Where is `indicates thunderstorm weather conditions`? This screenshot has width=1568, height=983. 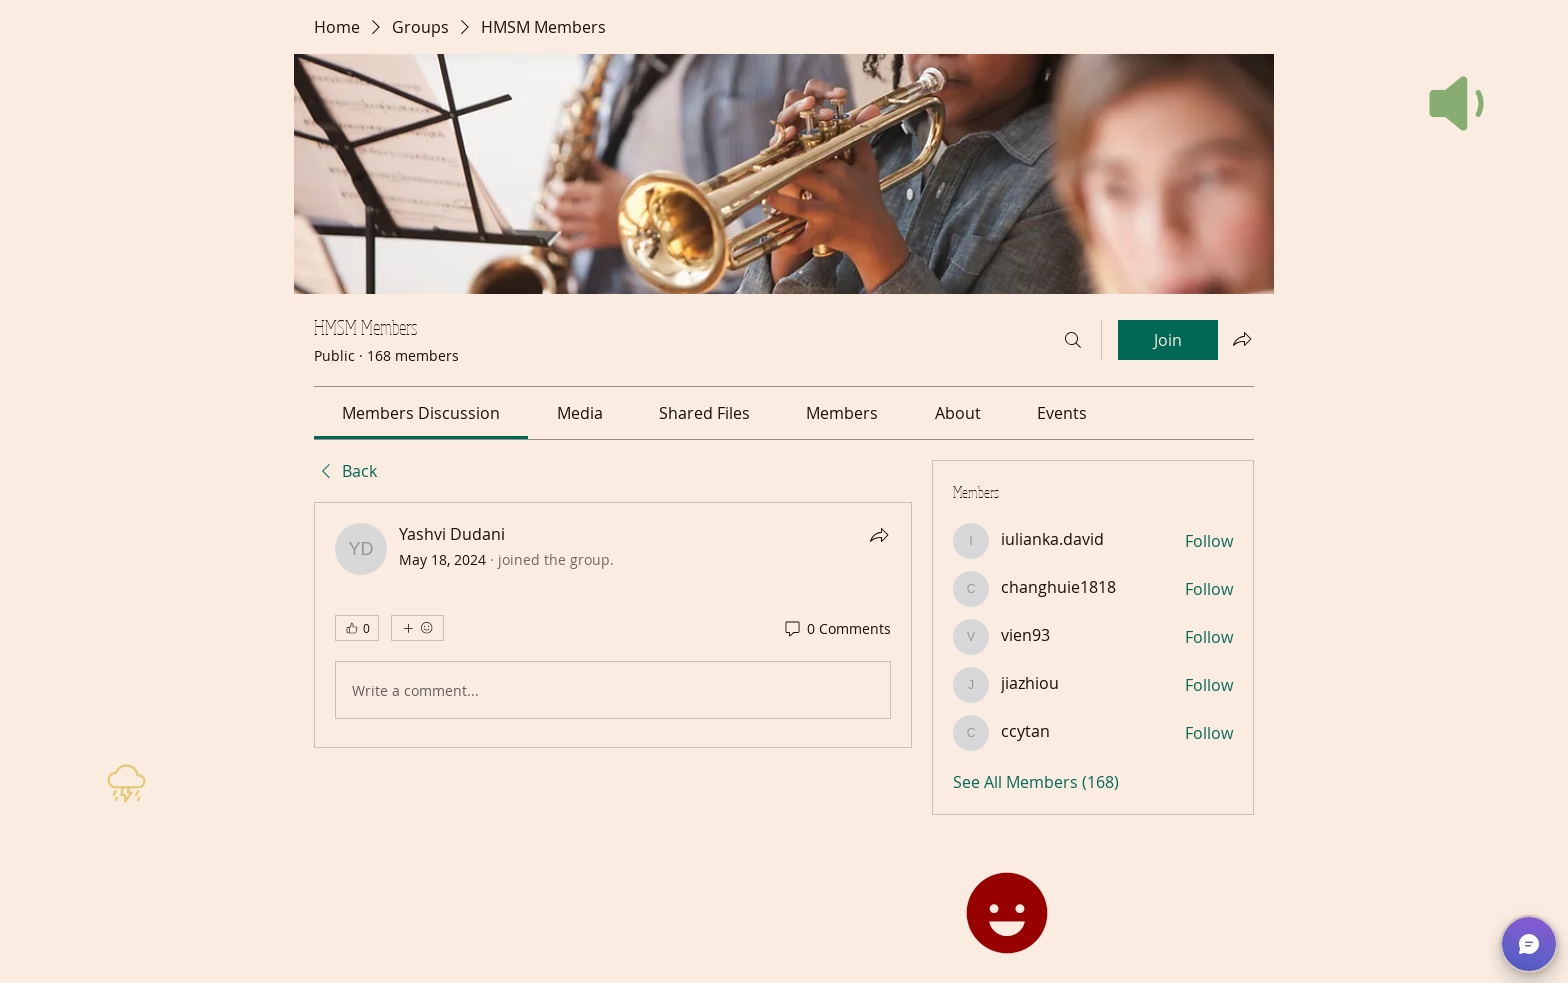 indicates thunderstorm weather conditions is located at coordinates (126, 783).